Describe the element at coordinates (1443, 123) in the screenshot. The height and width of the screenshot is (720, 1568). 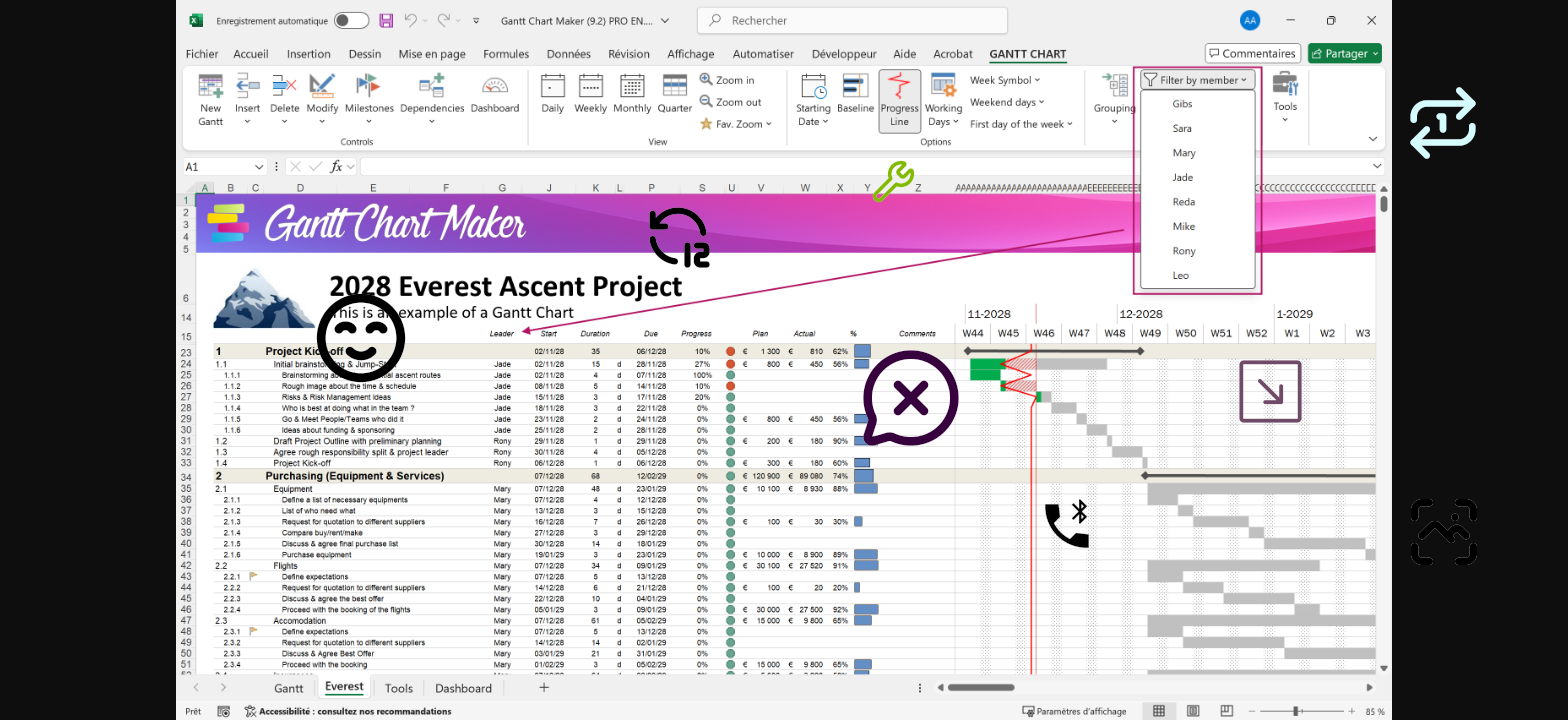
I see `repeat current track once` at that location.